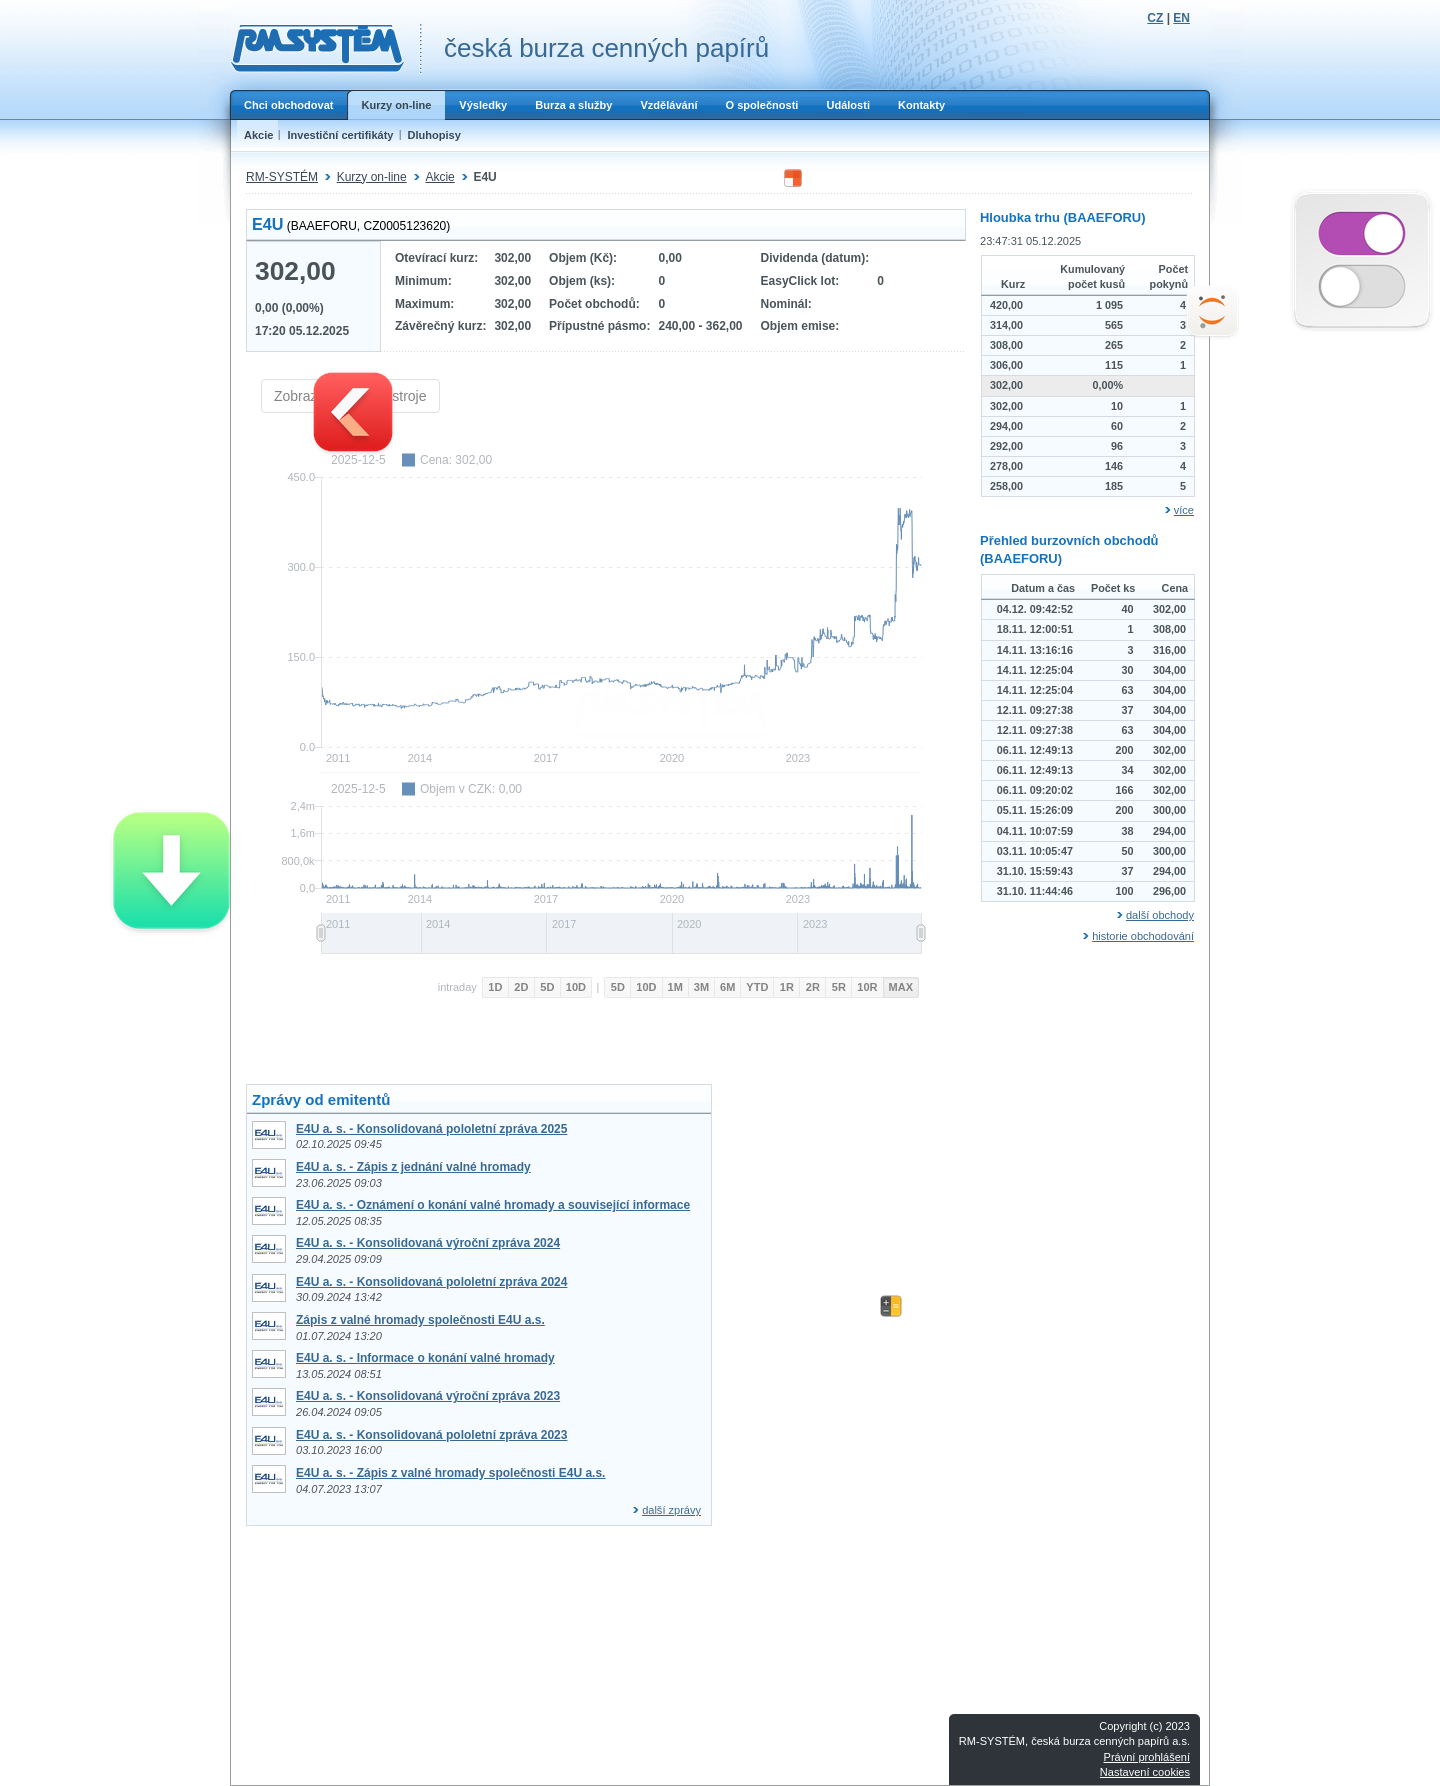 Image resolution: width=1440 pixels, height=1786 pixels. Describe the element at coordinates (171, 870) in the screenshot. I see `save or download the current session` at that location.